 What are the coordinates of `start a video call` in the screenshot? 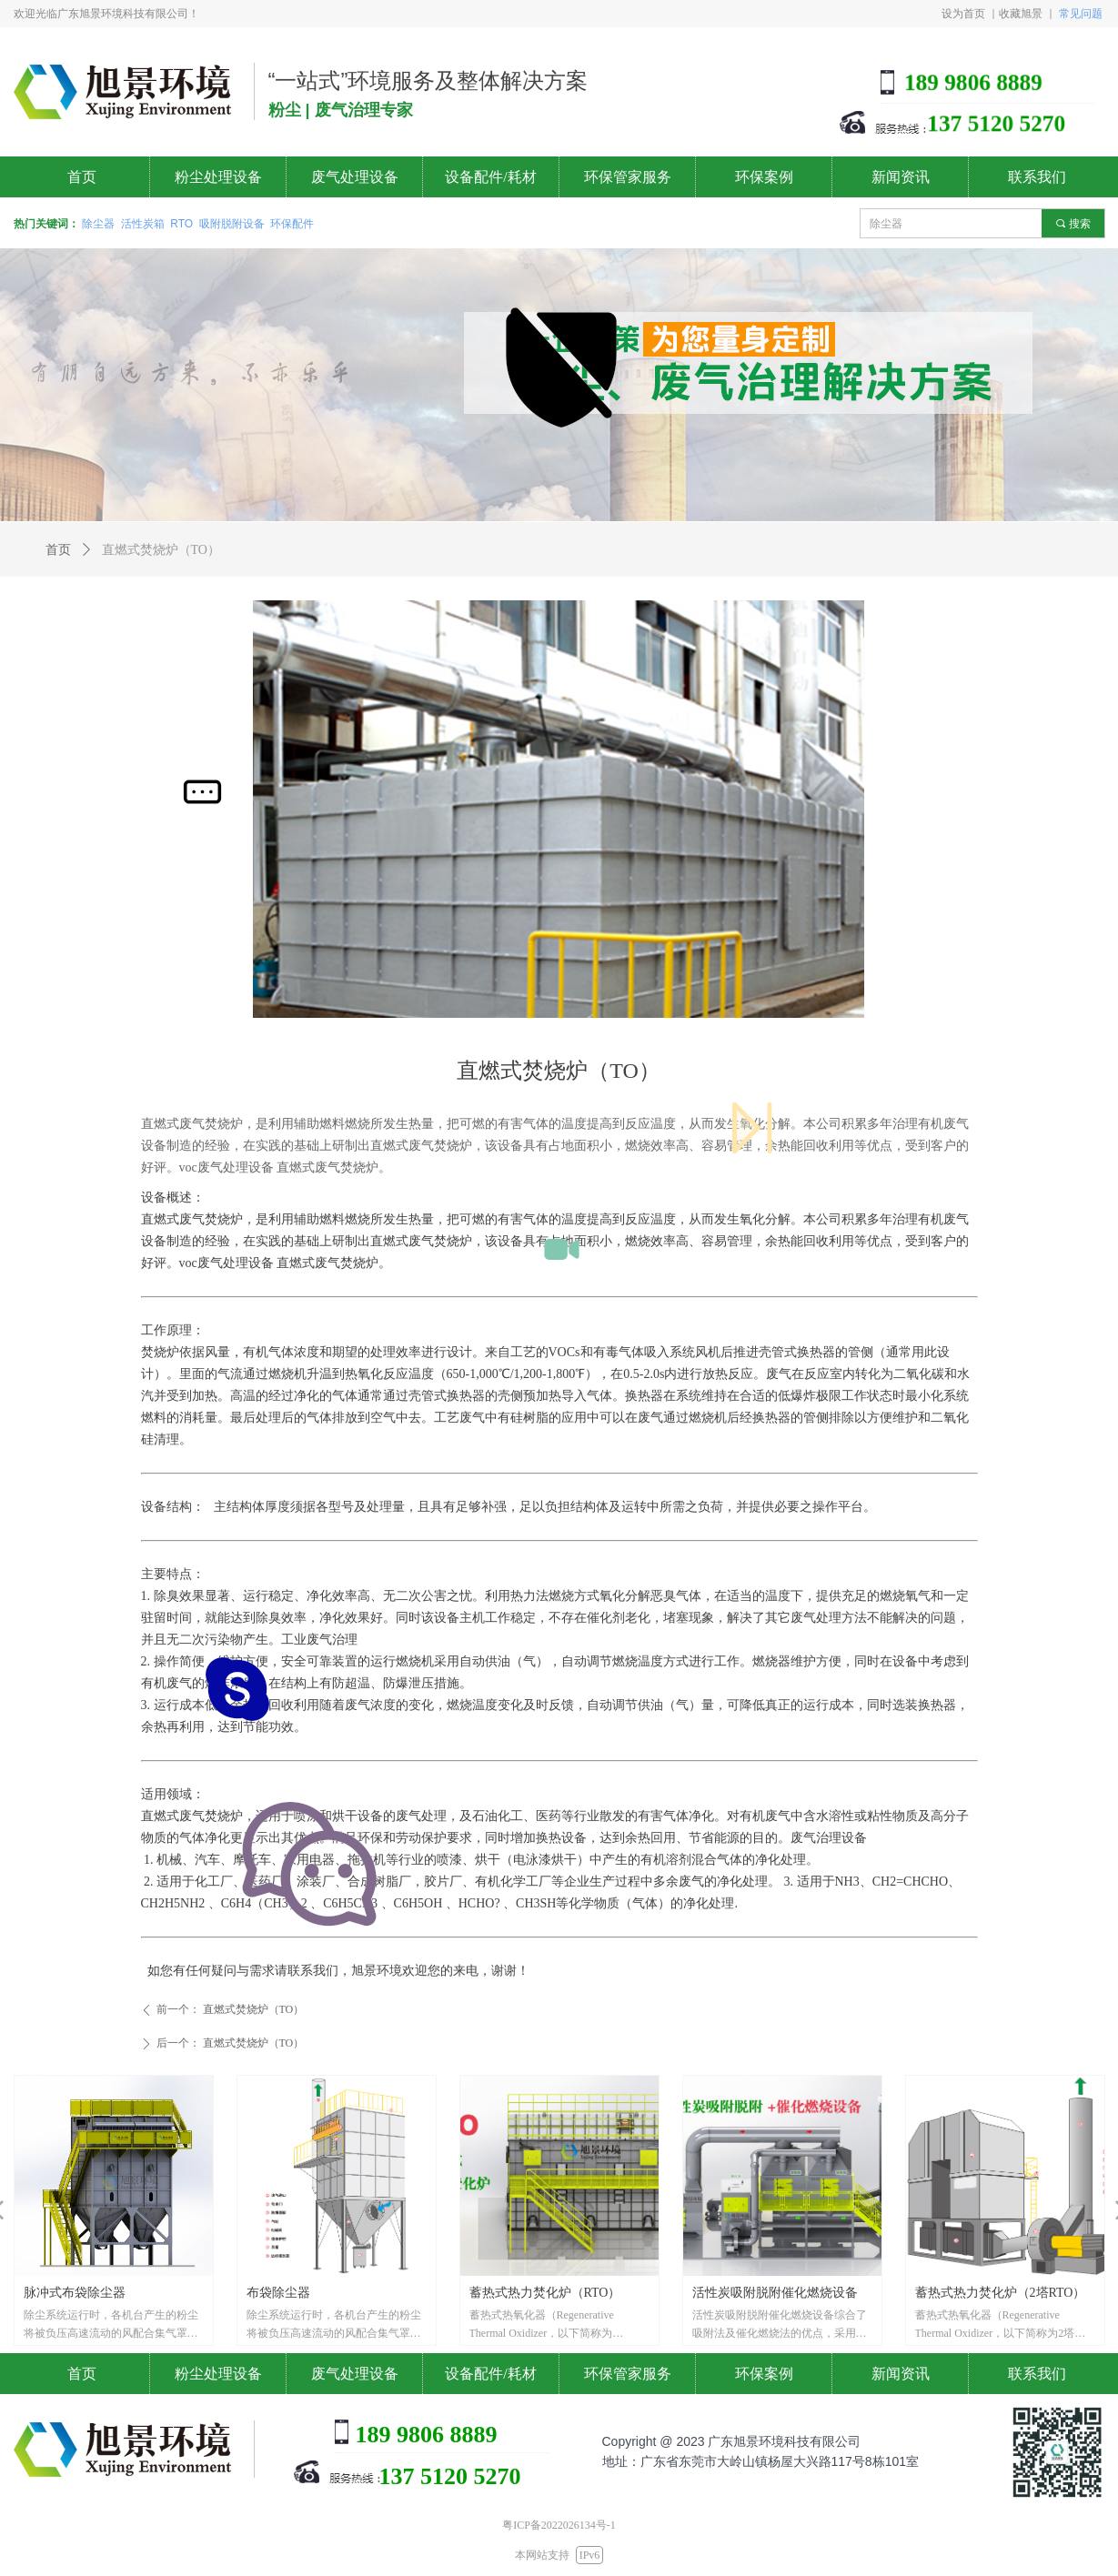 It's located at (561, 1249).